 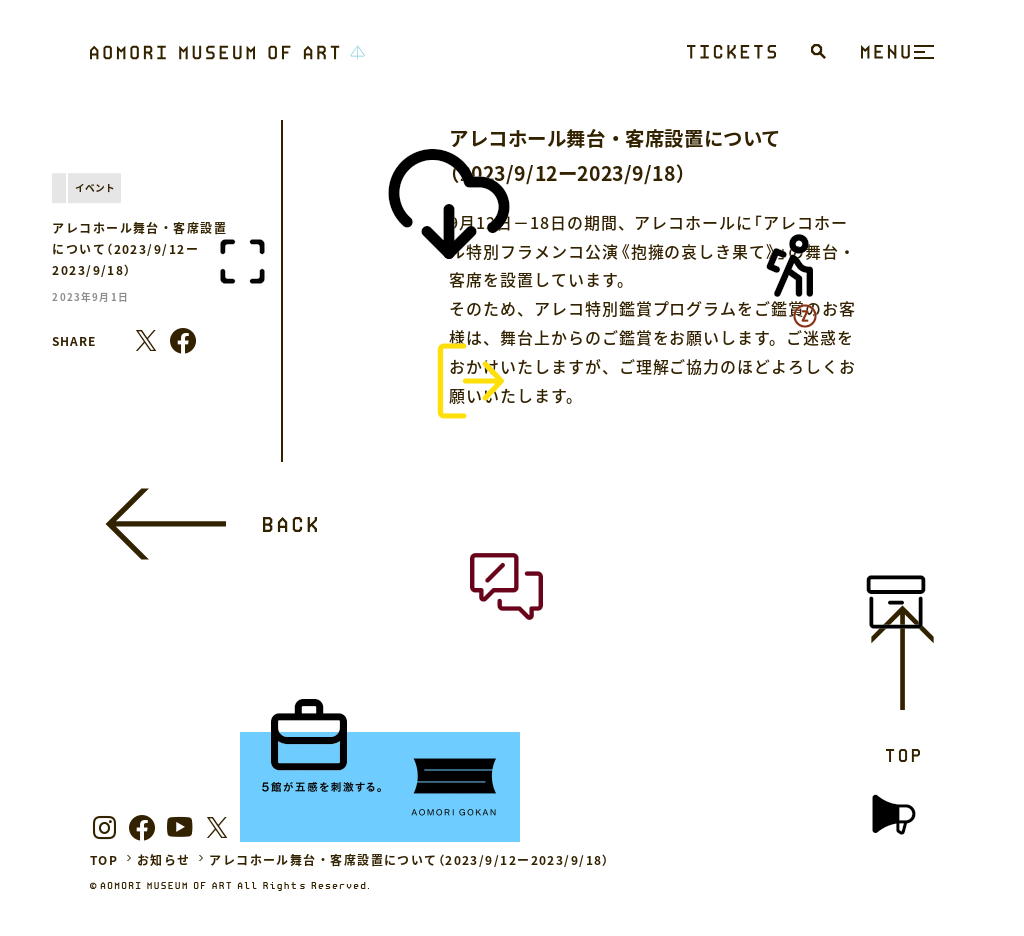 I want to click on access work or business-related content, so click(x=309, y=737).